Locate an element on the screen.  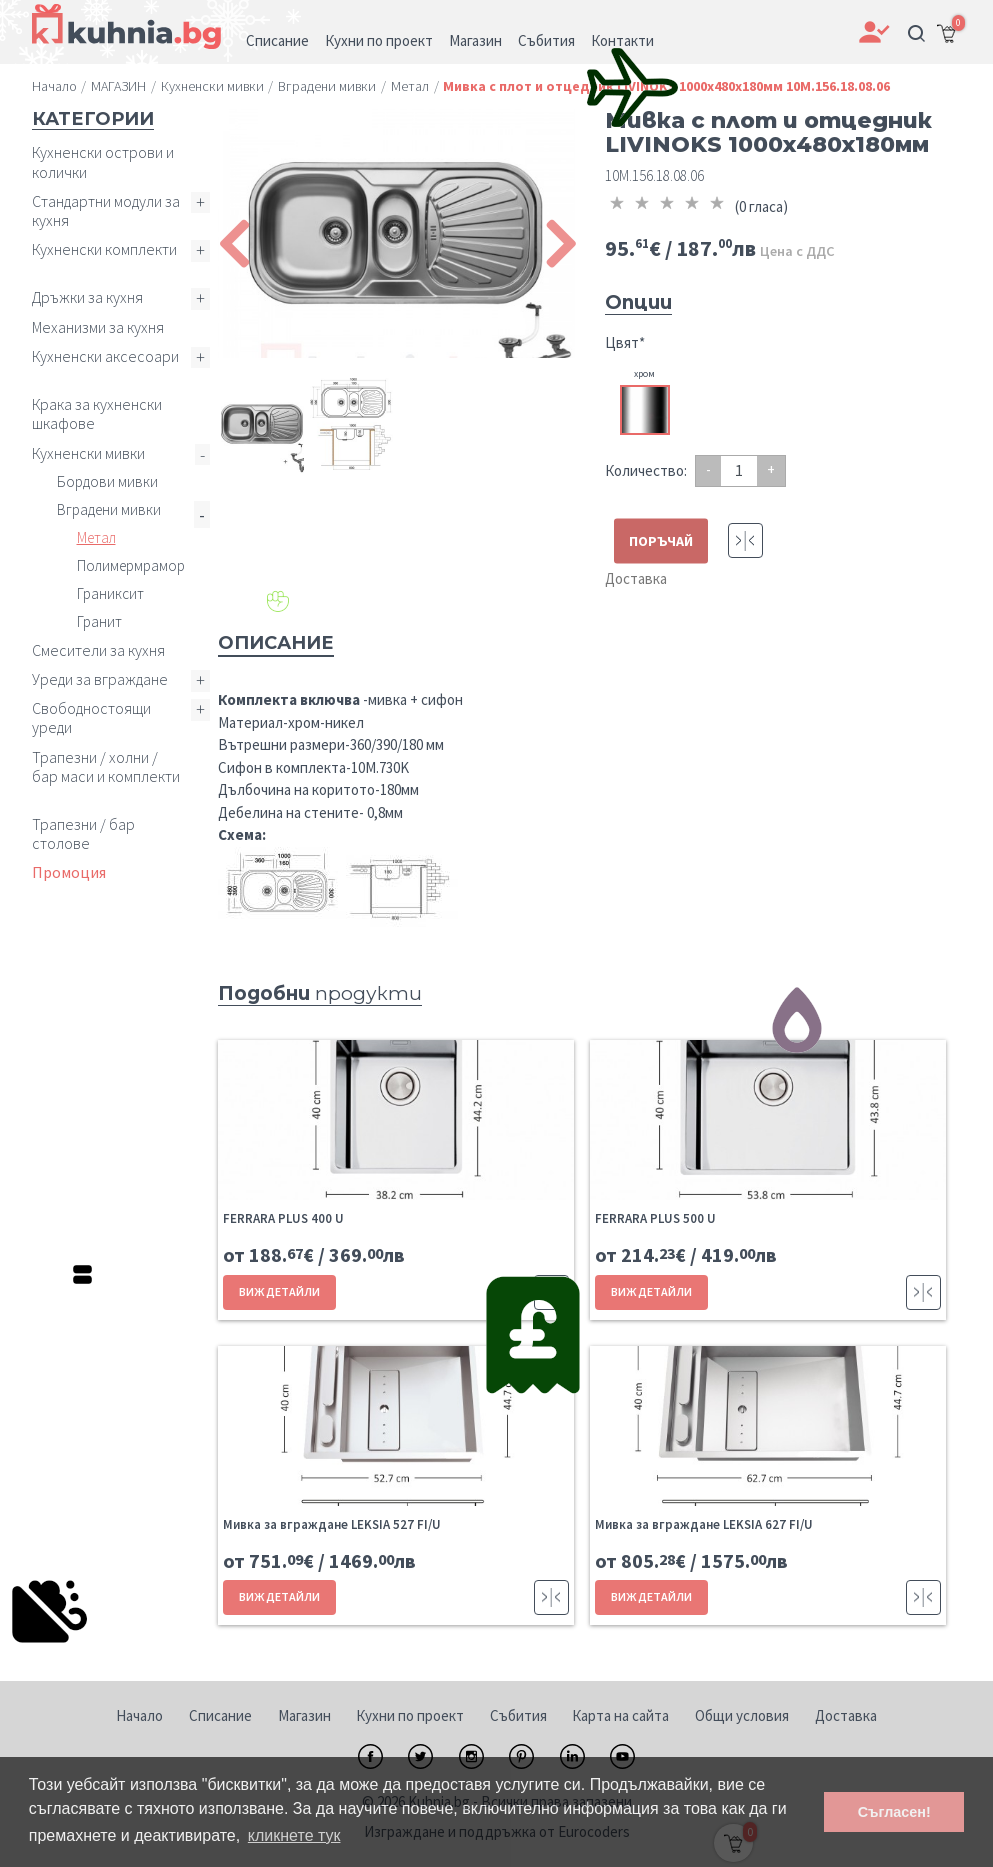
enable airplane mode is located at coordinates (632, 87).